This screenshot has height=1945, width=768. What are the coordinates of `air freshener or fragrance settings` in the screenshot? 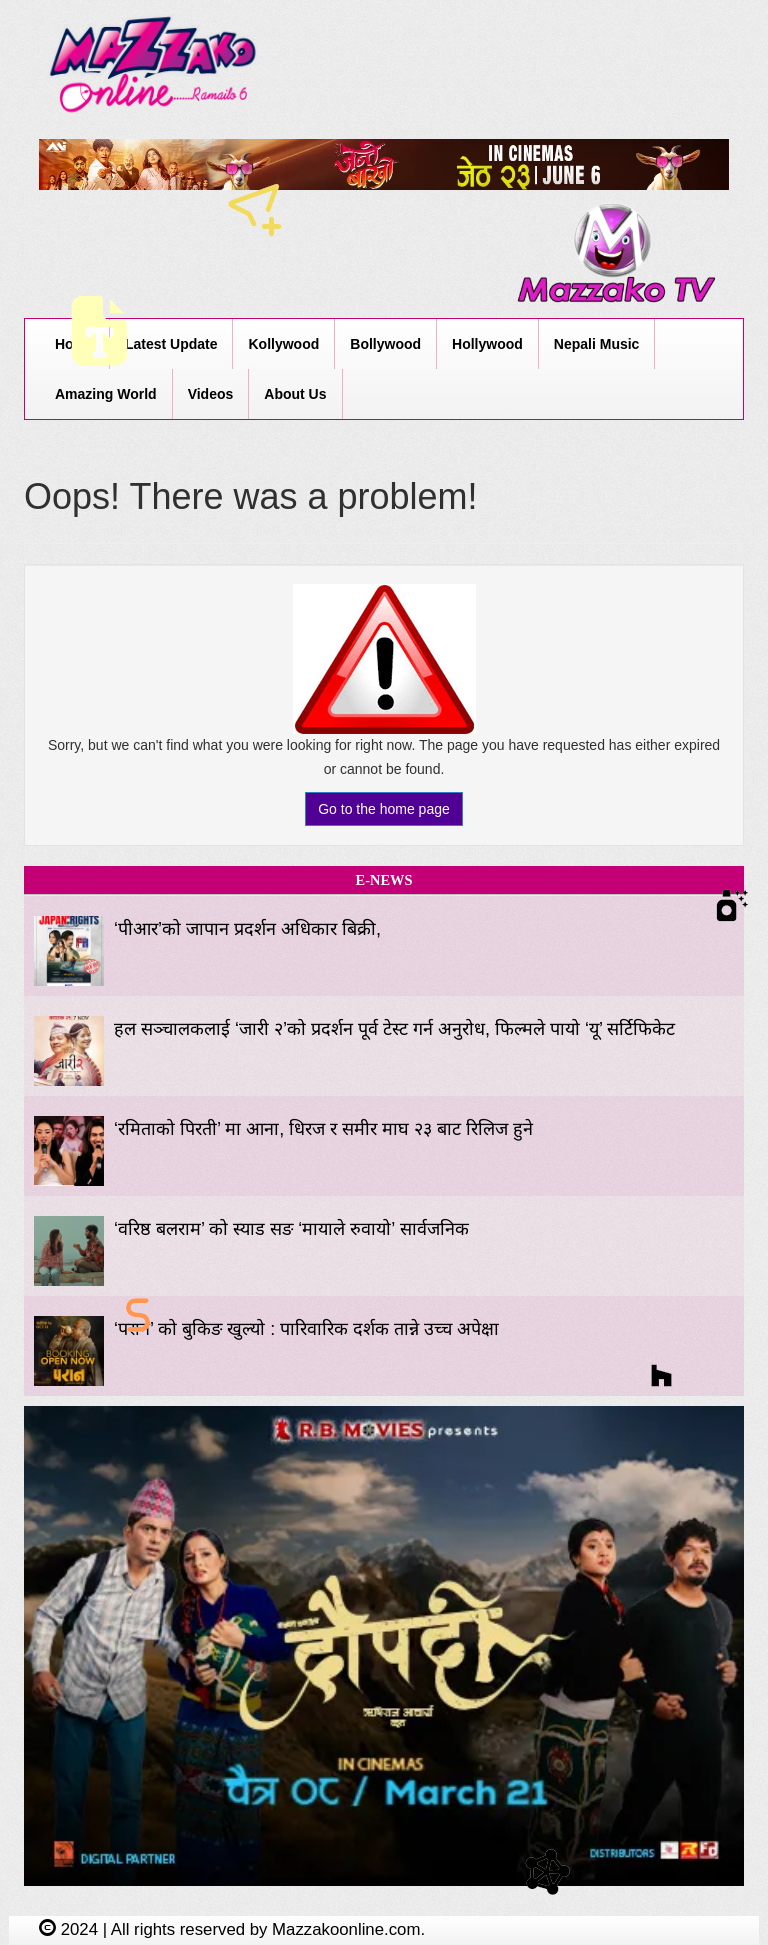 It's located at (730, 905).